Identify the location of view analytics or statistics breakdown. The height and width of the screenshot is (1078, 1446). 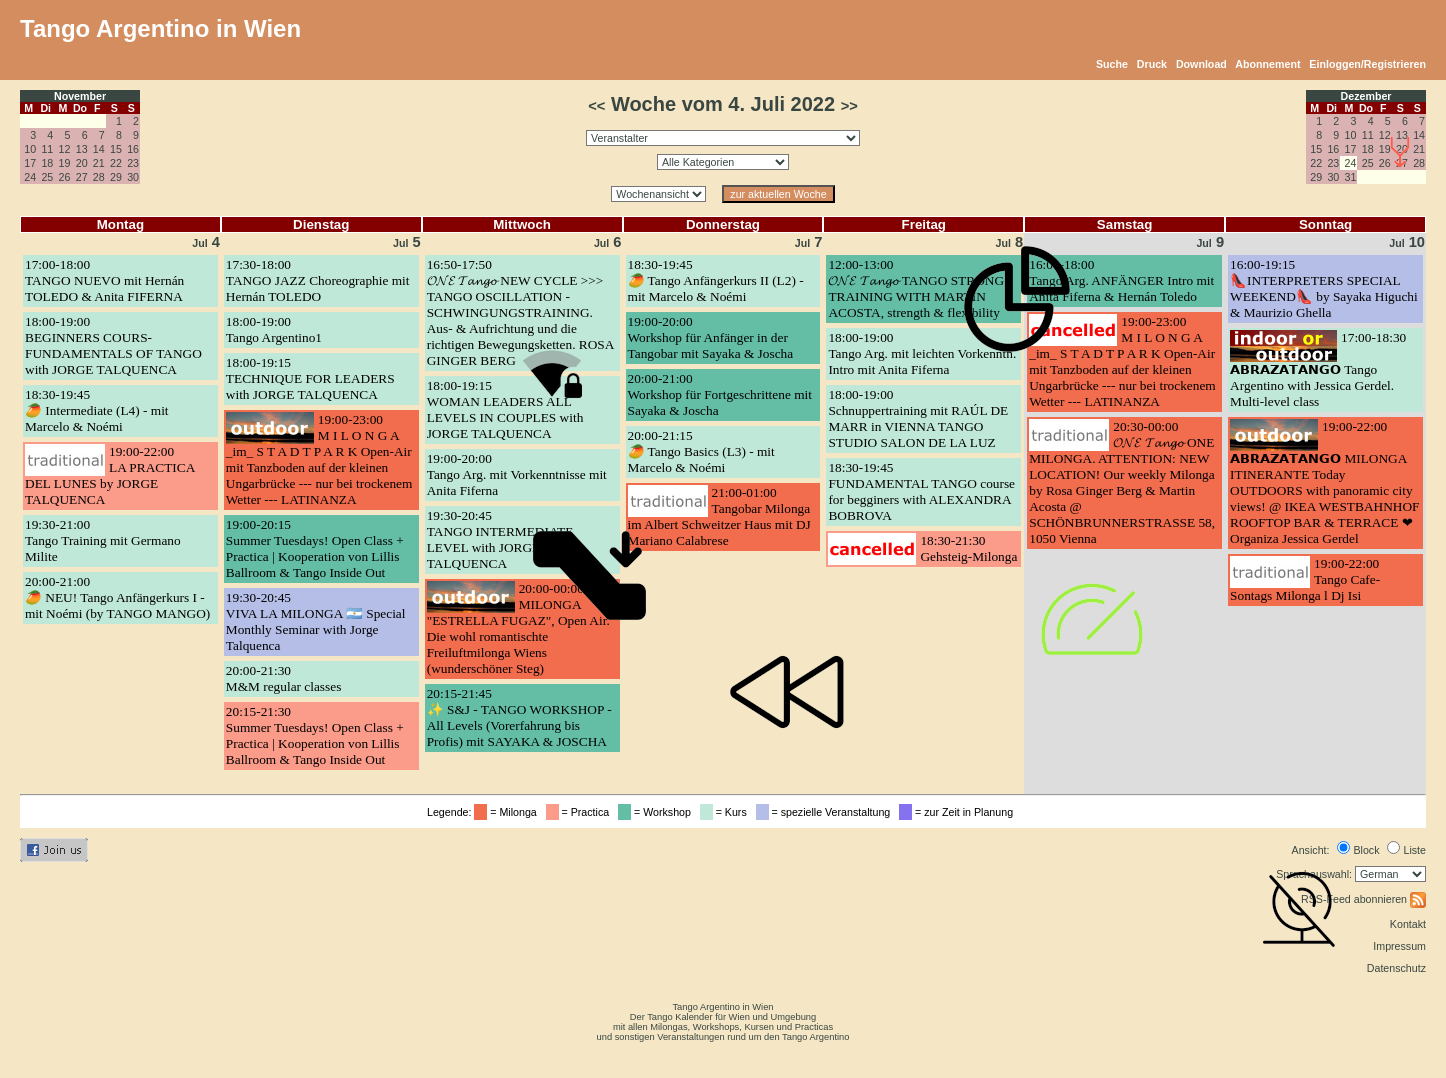
(1017, 299).